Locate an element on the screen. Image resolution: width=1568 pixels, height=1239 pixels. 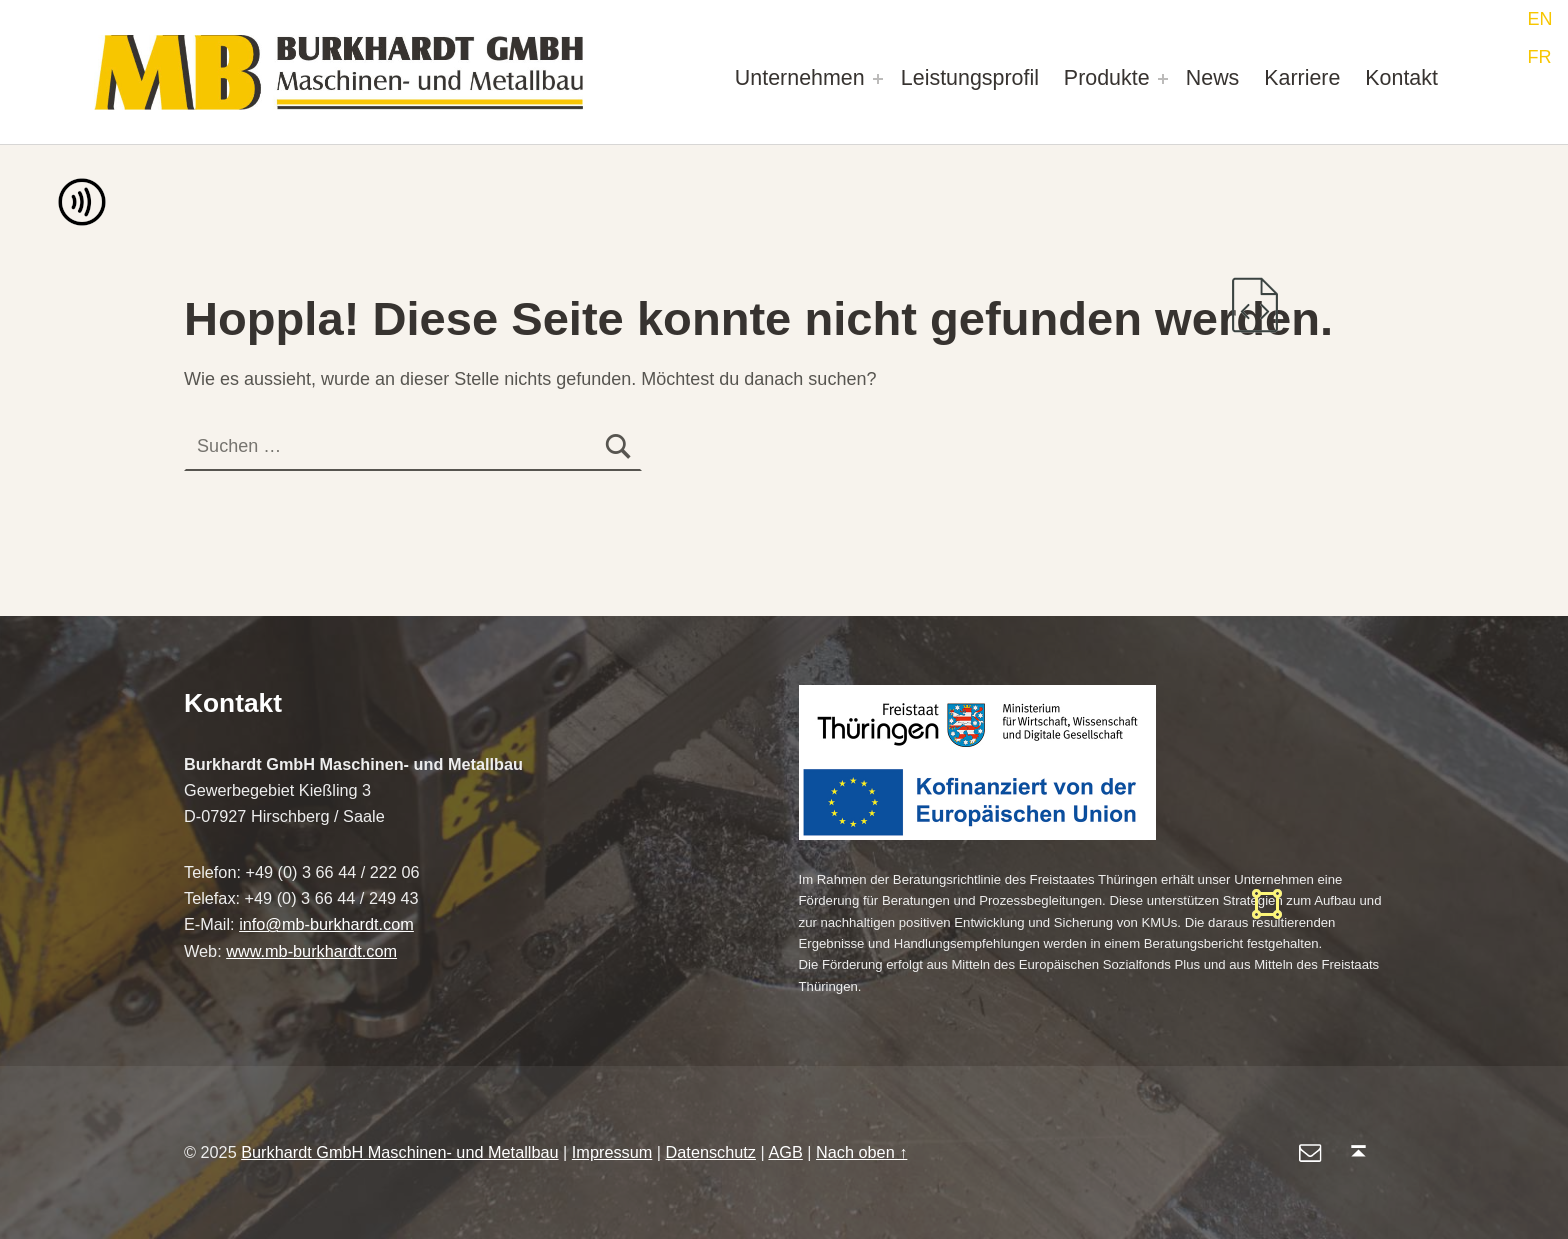
tap to pay with contactless payment is located at coordinates (82, 202).